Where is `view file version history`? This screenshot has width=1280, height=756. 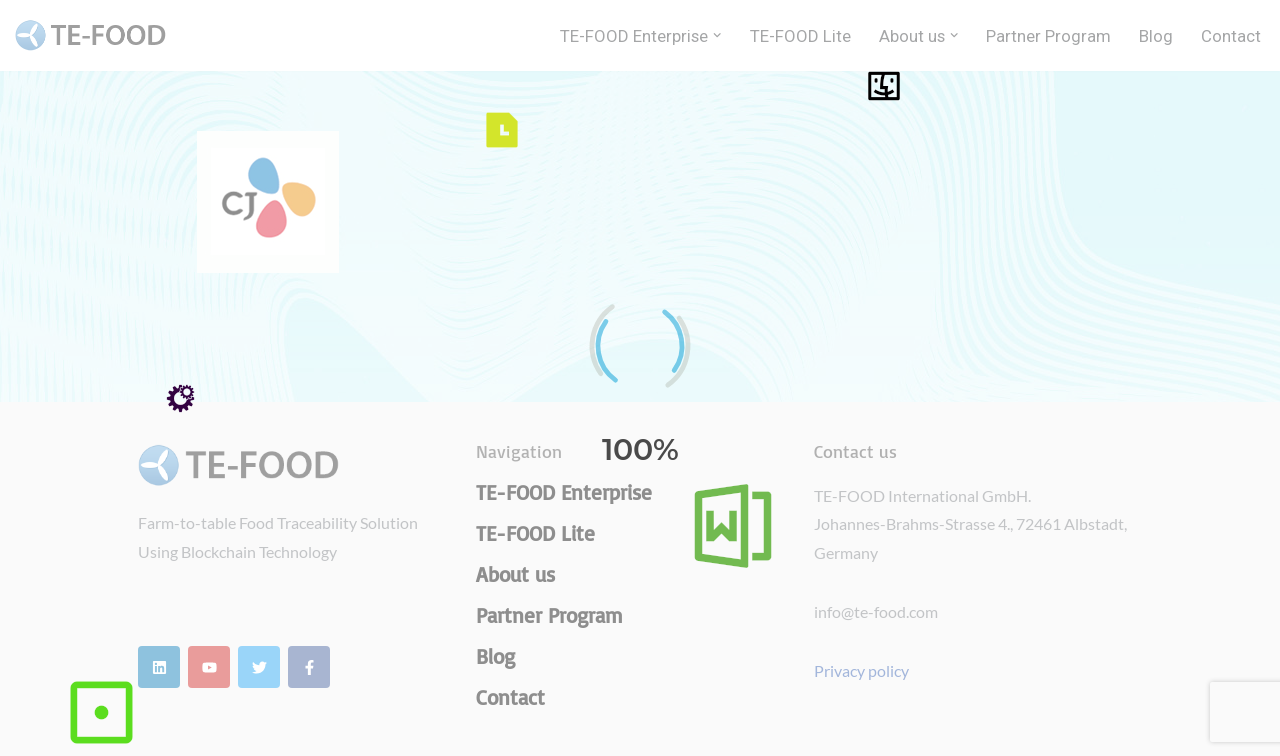
view file version history is located at coordinates (502, 130).